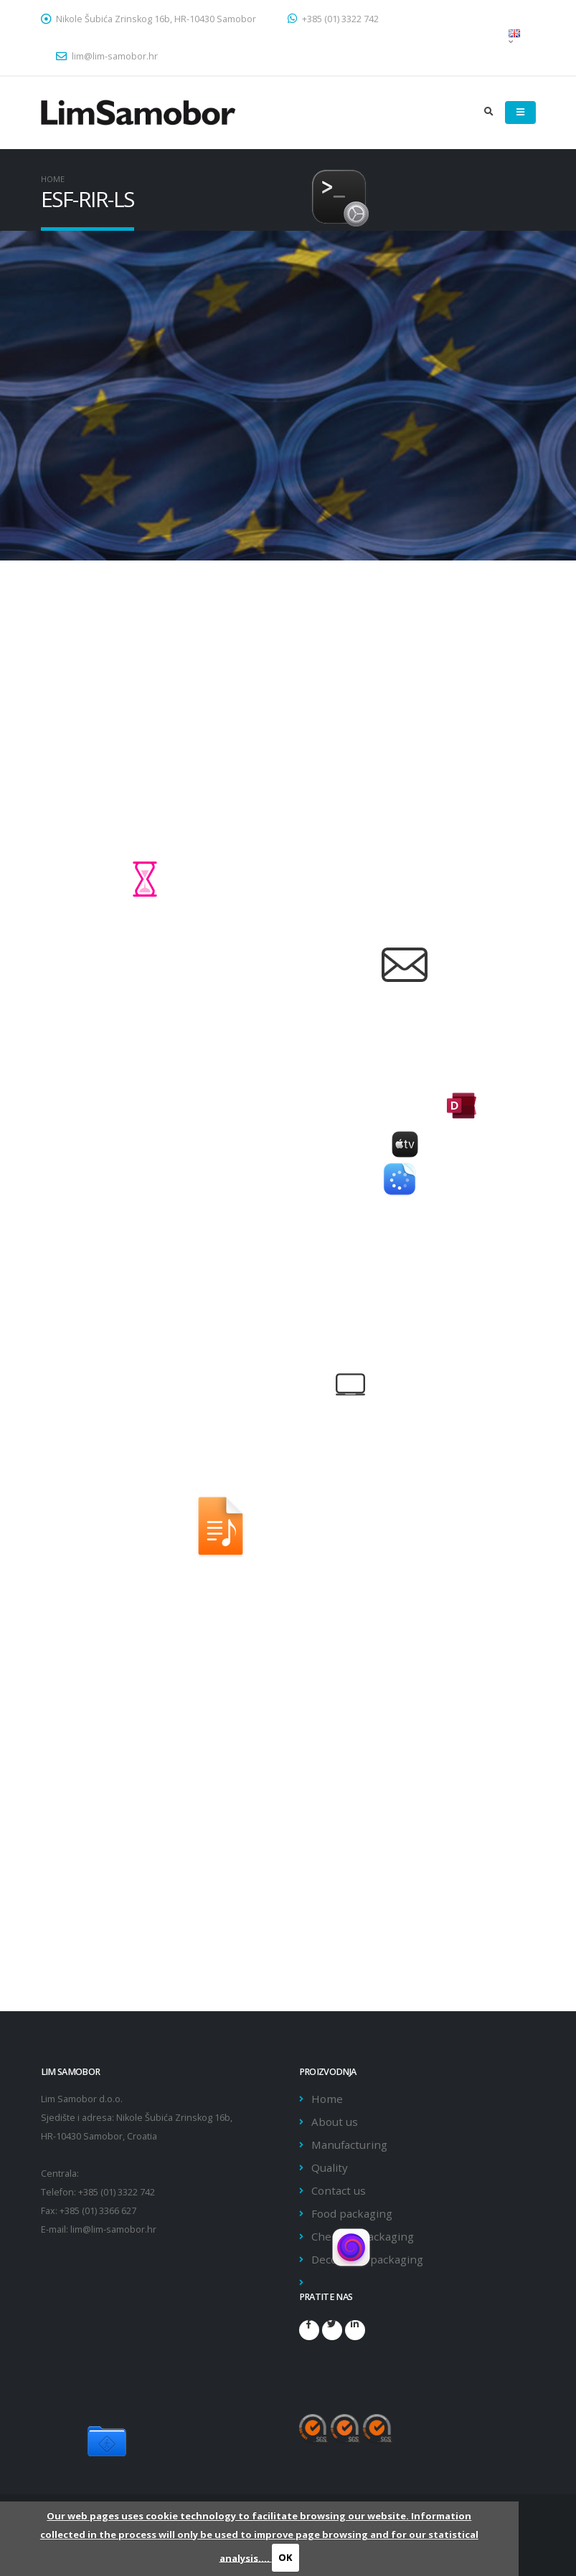 Image resolution: width=576 pixels, height=2576 pixels. I want to click on access screen time settings, so click(146, 879).